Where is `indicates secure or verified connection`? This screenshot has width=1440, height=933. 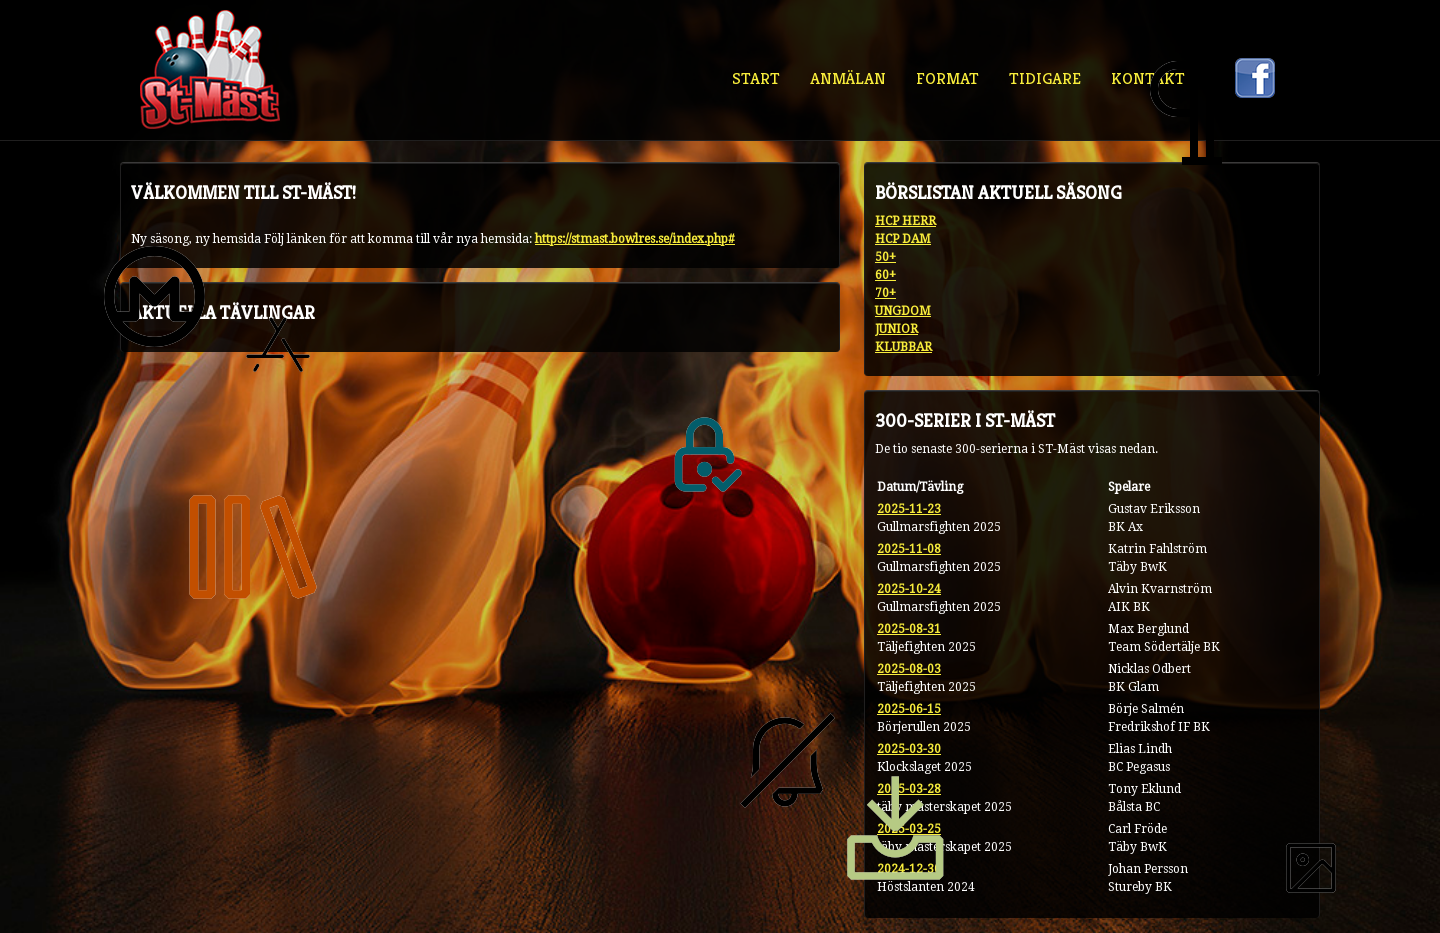 indicates secure or verified connection is located at coordinates (704, 454).